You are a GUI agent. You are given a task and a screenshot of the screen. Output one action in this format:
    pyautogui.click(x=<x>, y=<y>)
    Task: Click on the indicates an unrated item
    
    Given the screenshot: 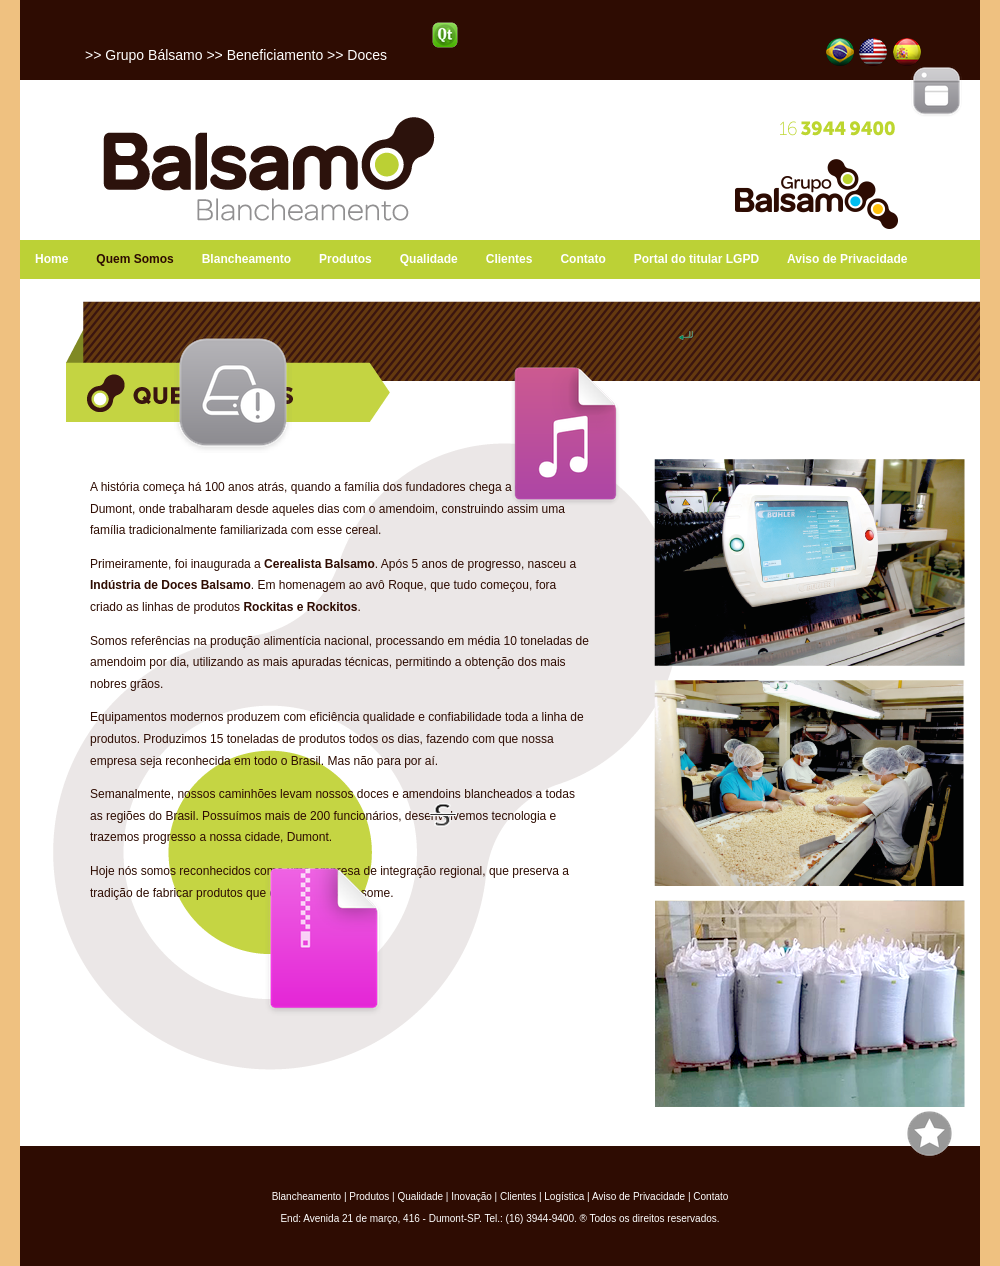 What is the action you would take?
    pyautogui.click(x=929, y=1133)
    